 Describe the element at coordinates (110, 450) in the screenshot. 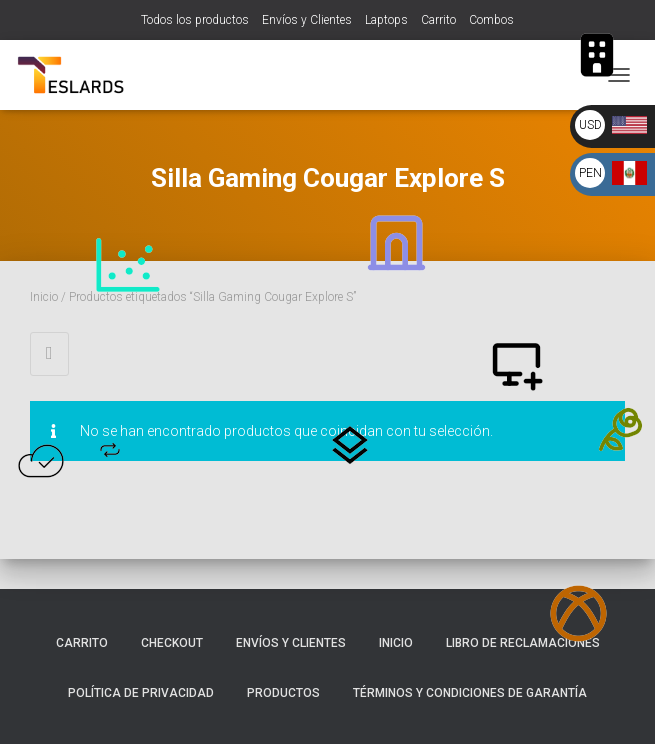

I see `enable repeat mode for playback` at that location.